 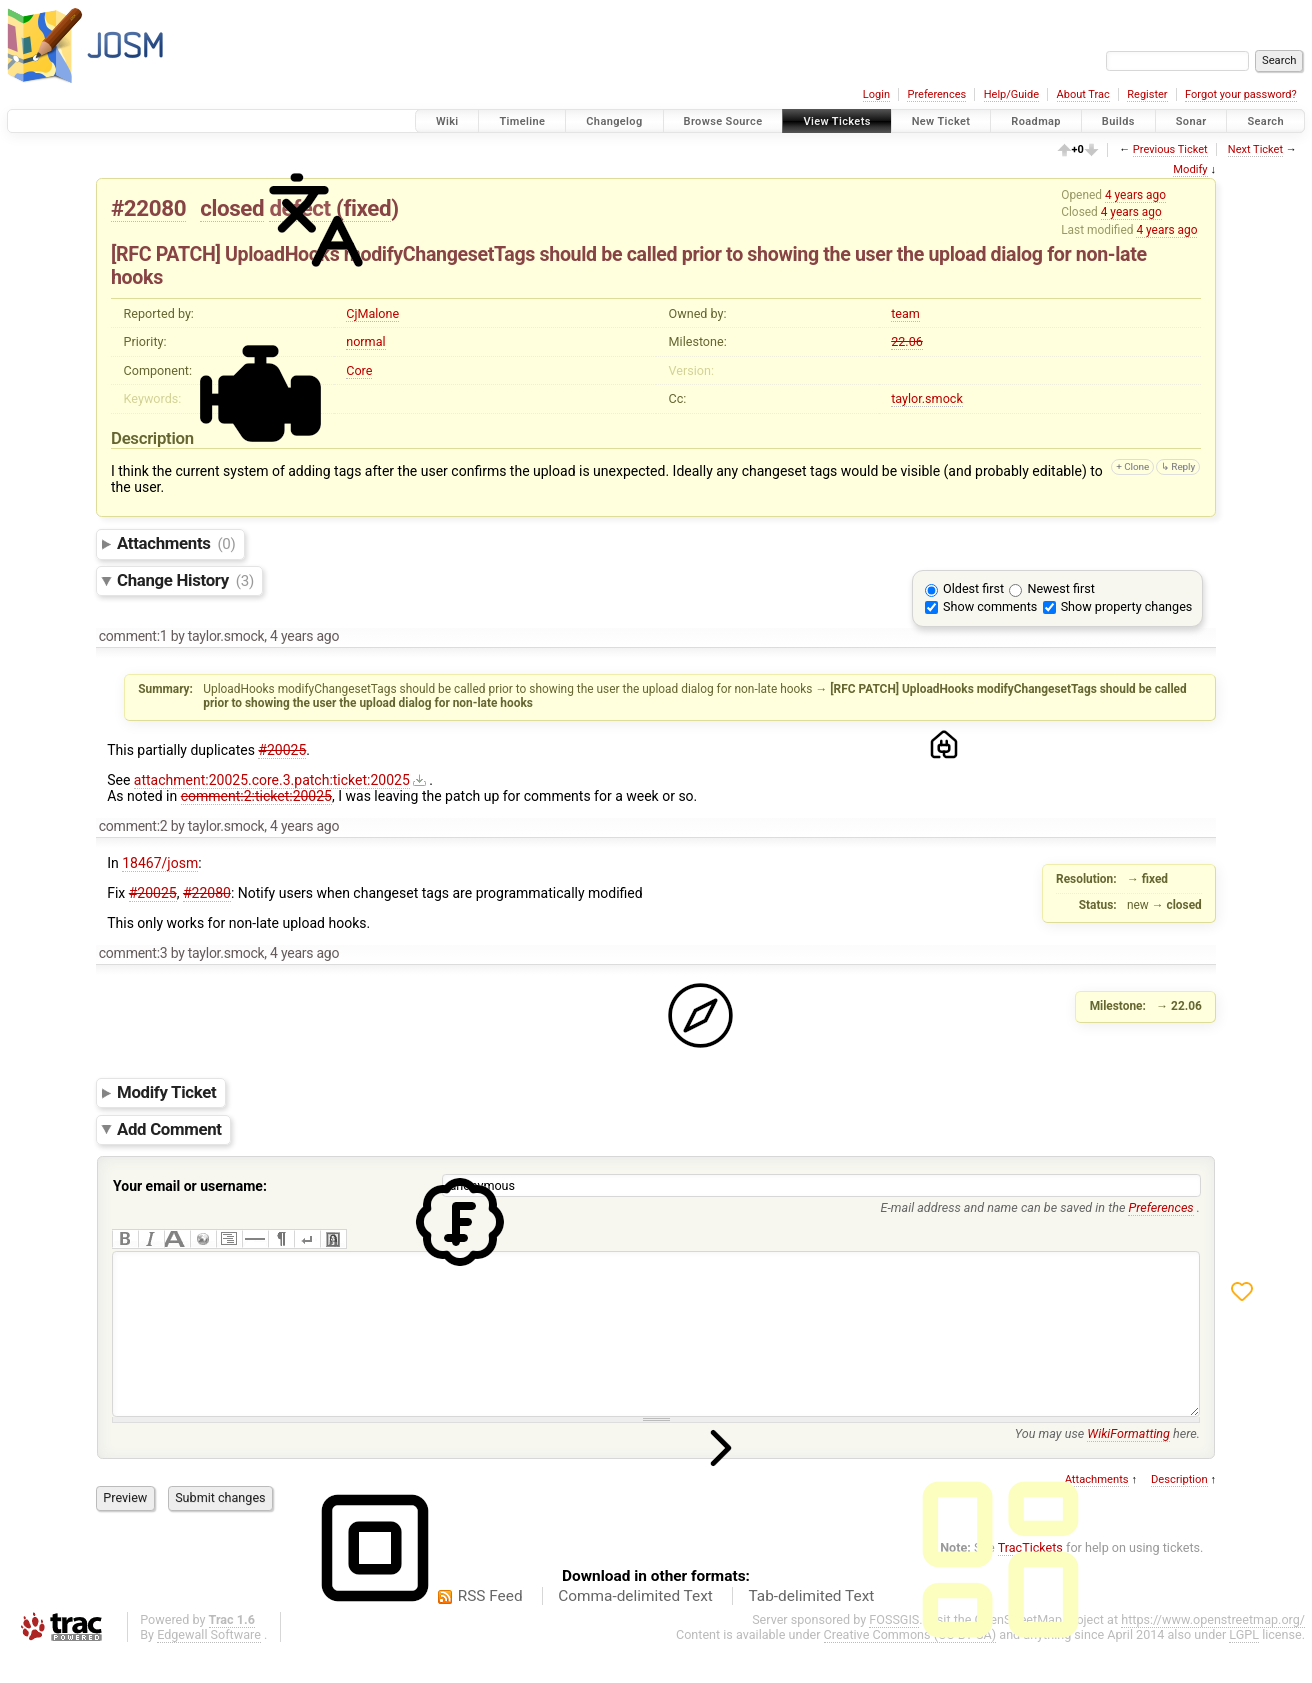 I want to click on open dashboard view, so click(x=1000, y=1559).